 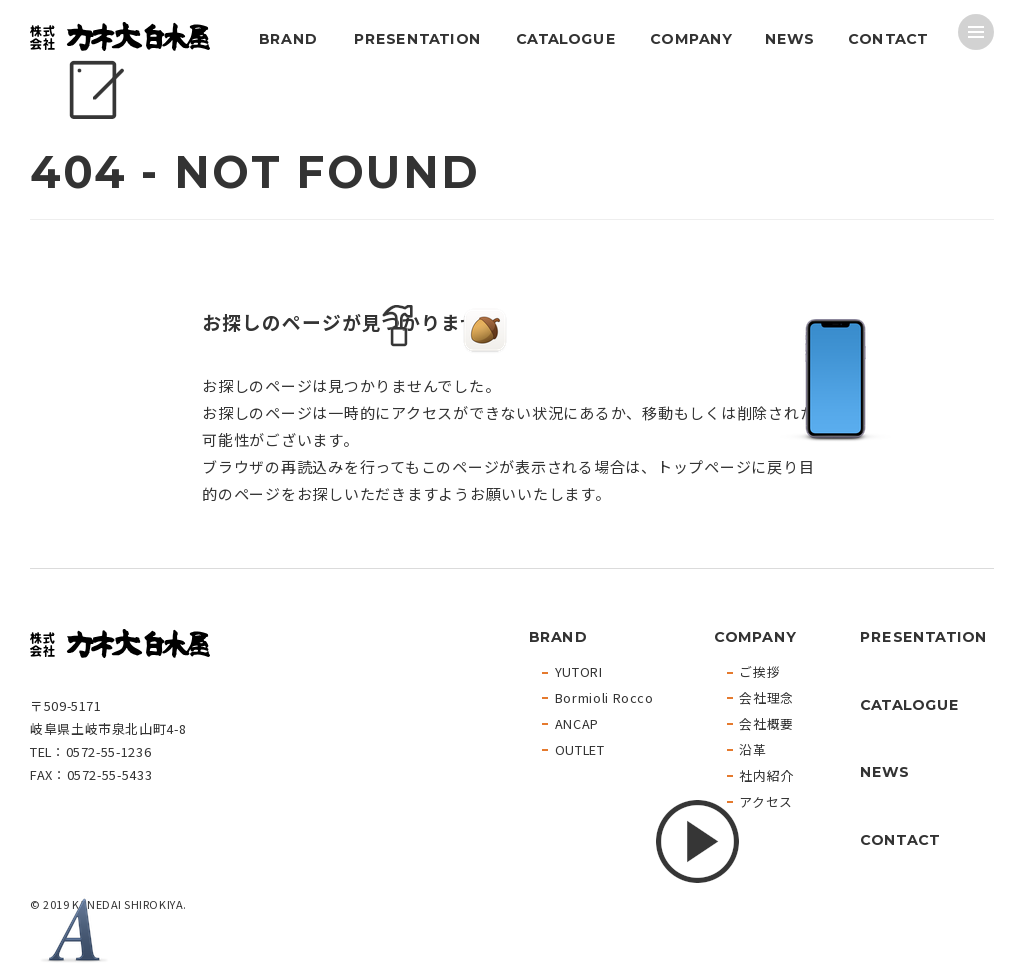 What do you see at coordinates (485, 330) in the screenshot?
I see `open nutstore cloud storage app` at bounding box center [485, 330].